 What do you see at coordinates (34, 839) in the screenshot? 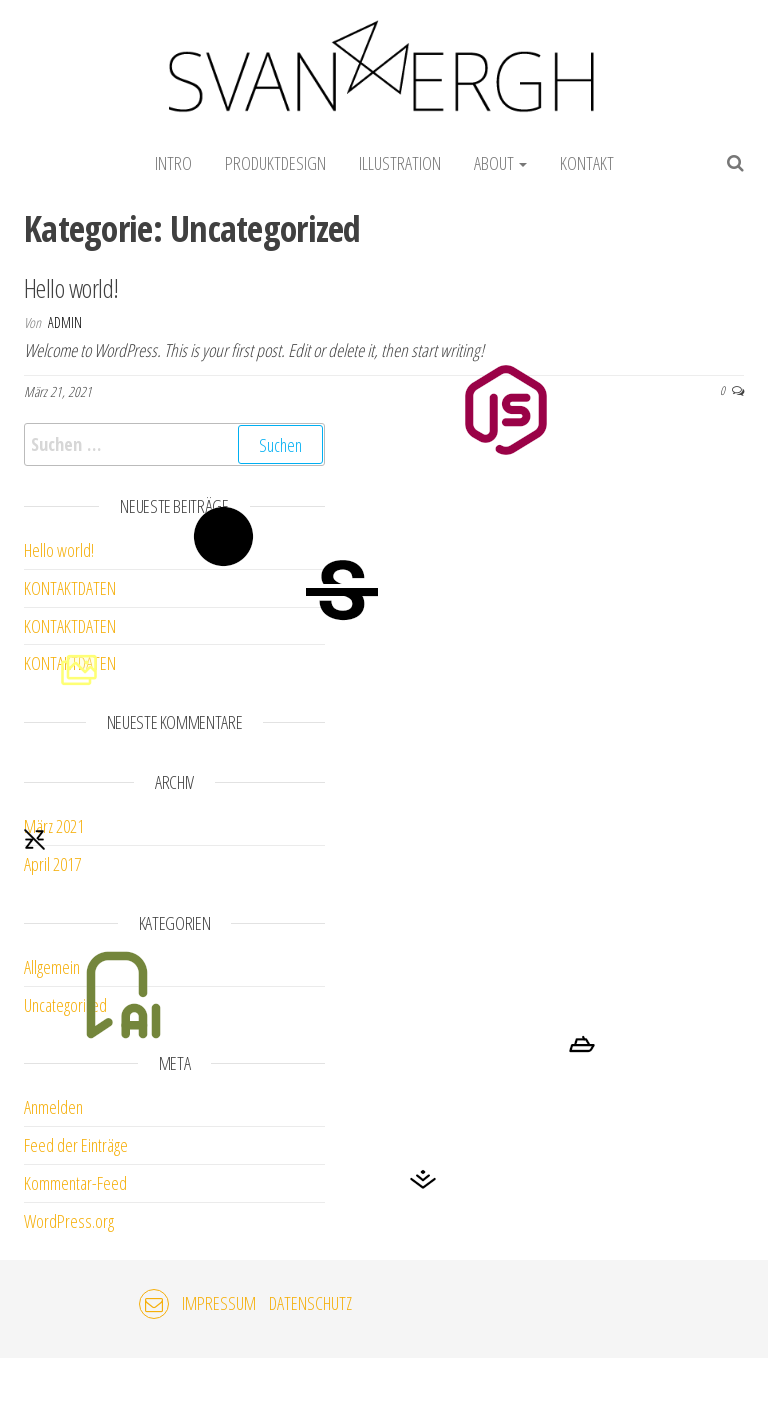
I see `disable sleep mode` at bounding box center [34, 839].